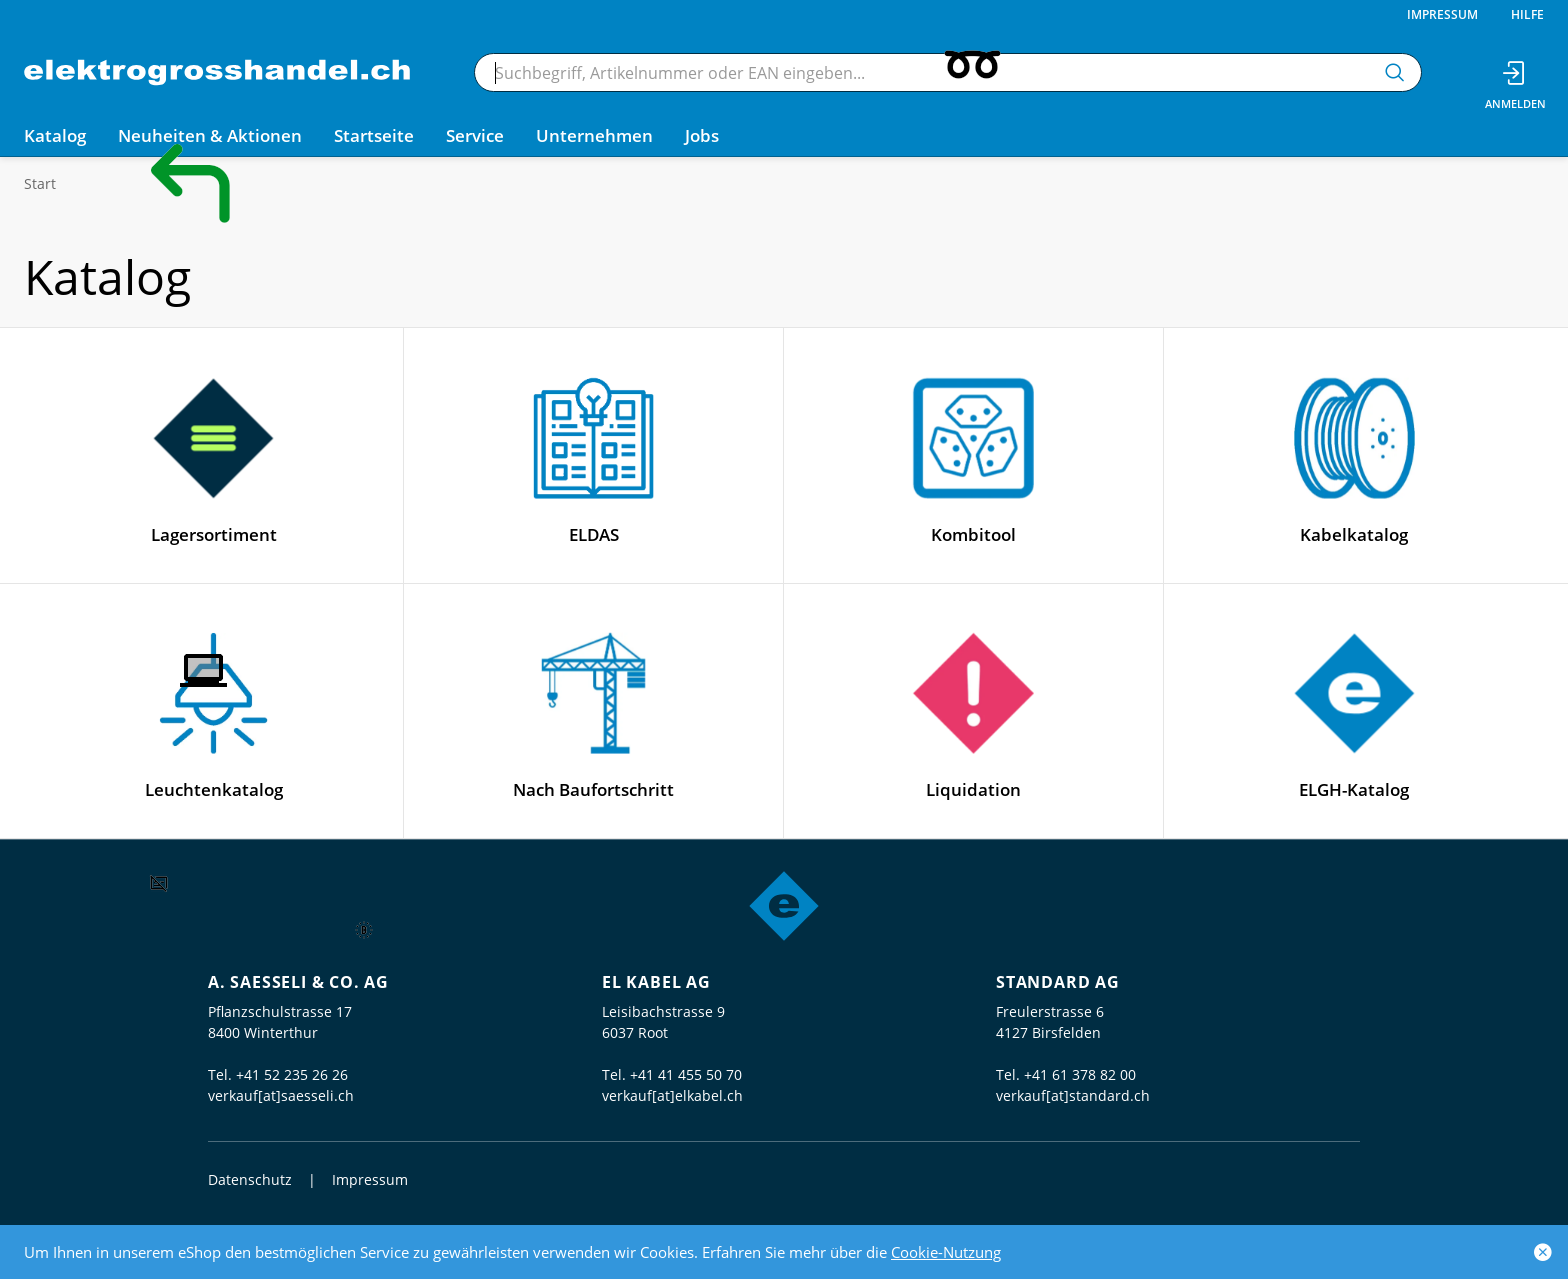 The width and height of the screenshot is (1568, 1279). I want to click on access windows laptop or PC settings, so click(203, 671).